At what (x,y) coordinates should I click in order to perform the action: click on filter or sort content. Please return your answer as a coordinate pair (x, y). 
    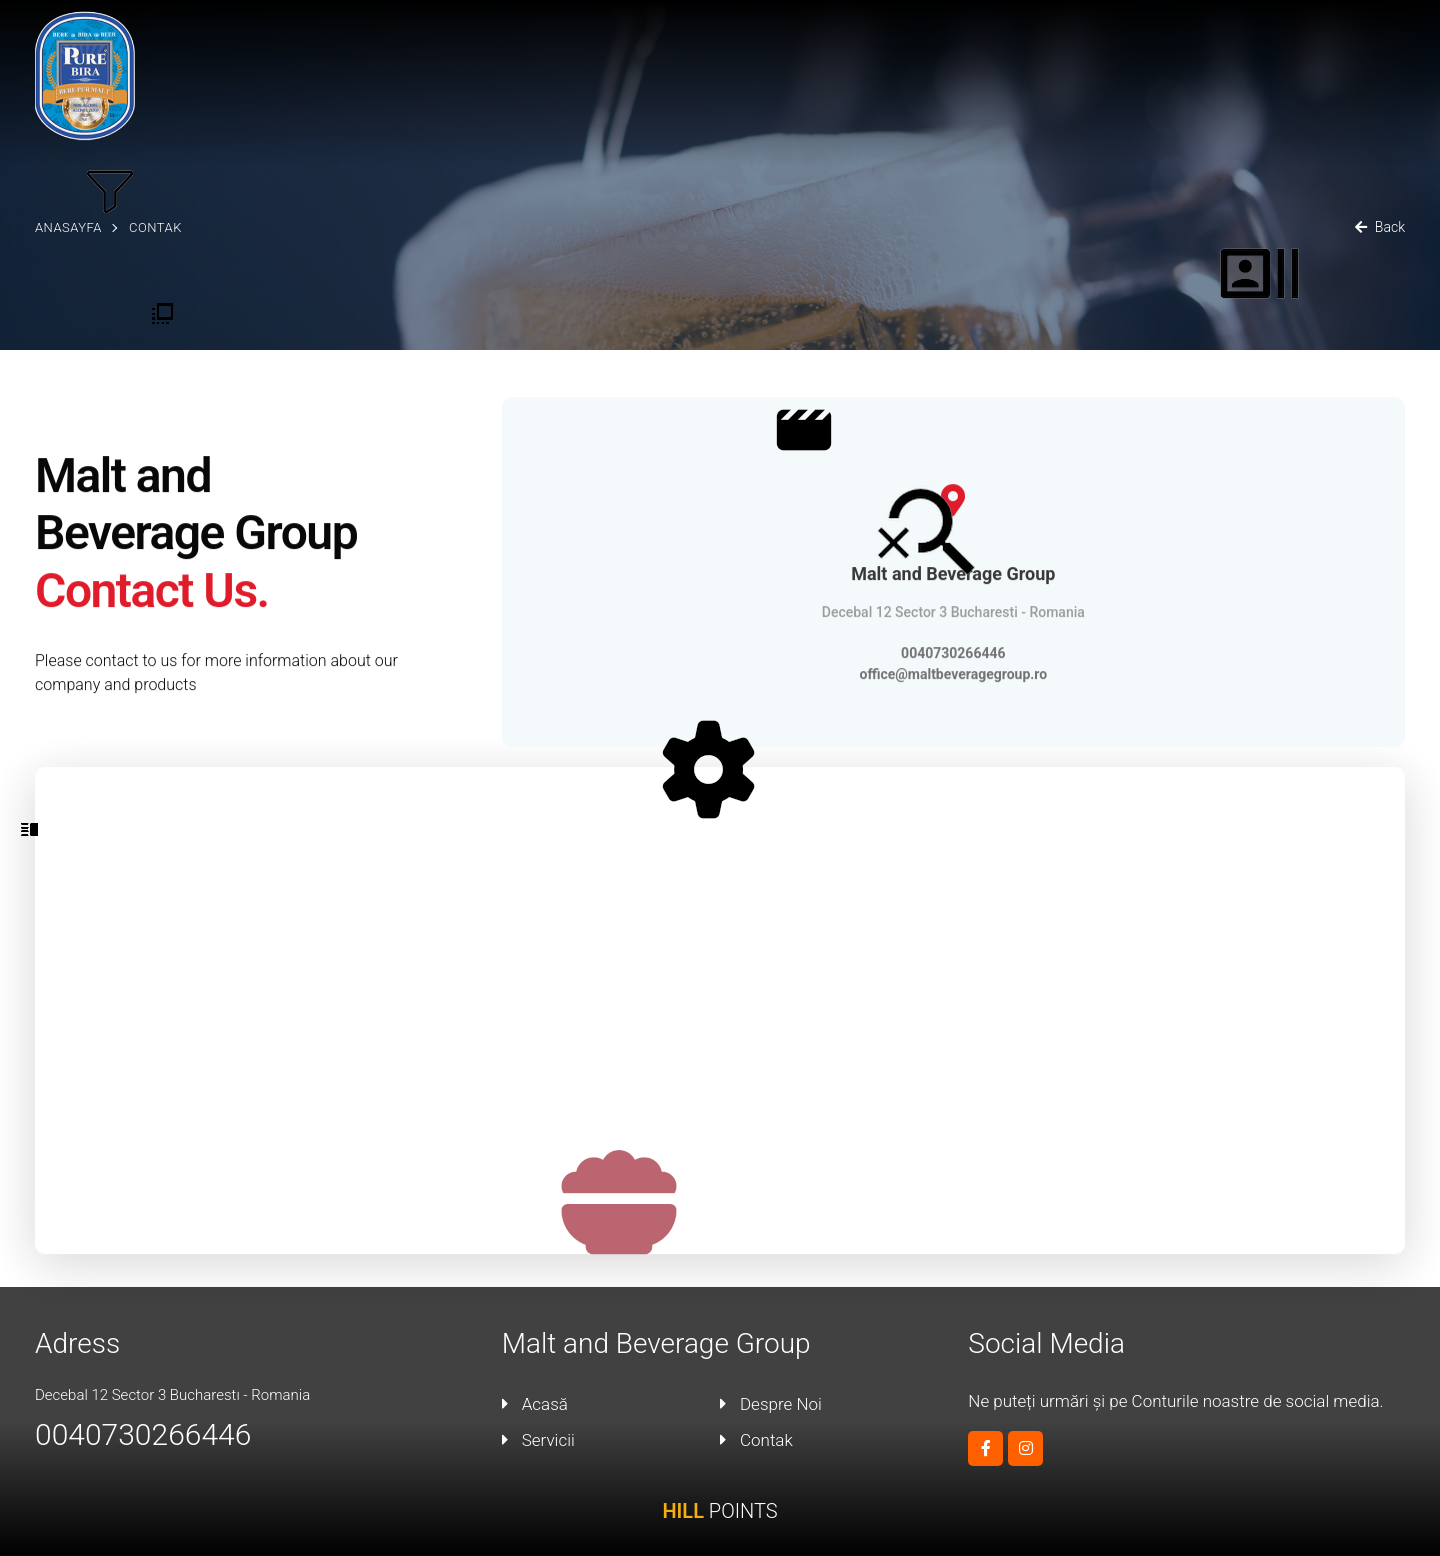
    Looking at the image, I should click on (110, 190).